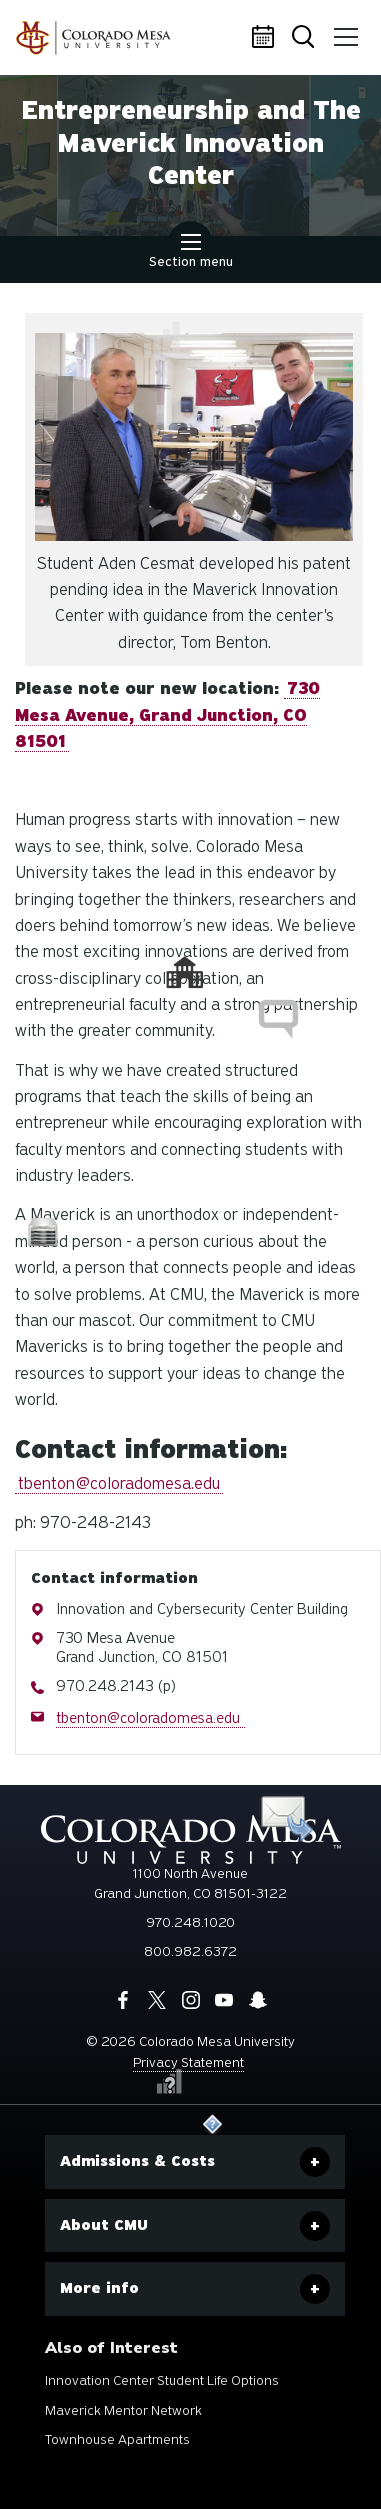 Image resolution: width=381 pixels, height=2509 pixels. I want to click on no cellular network route available, so click(170, 2082).